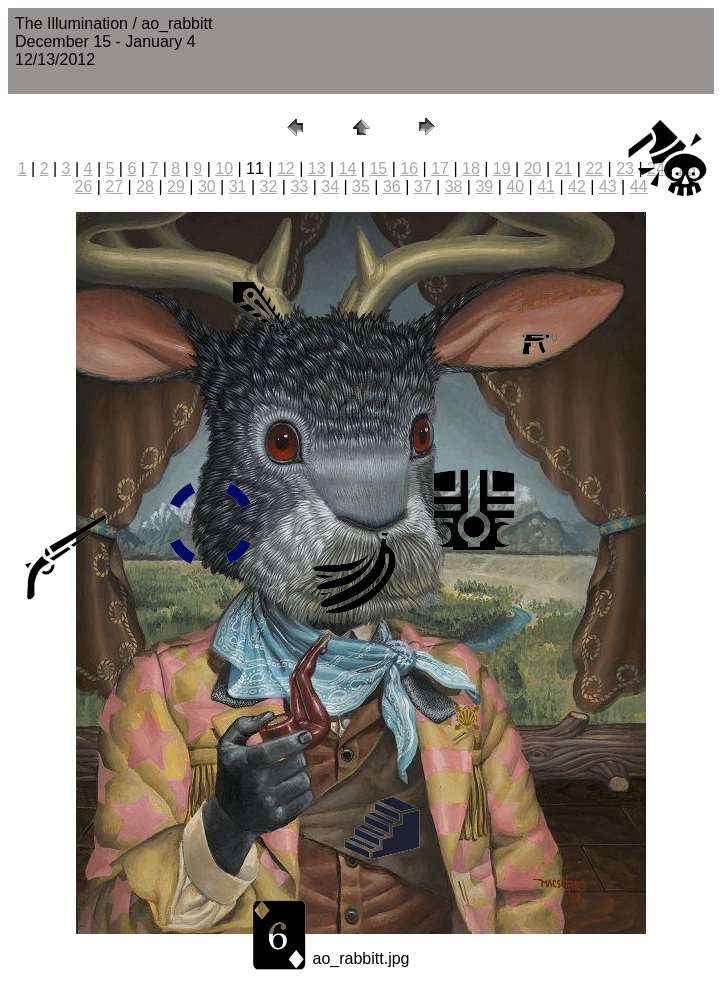  What do you see at coordinates (279, 935) in the screenshot?
I see `six of diamonds playing card` at bounding box center [279, 935].